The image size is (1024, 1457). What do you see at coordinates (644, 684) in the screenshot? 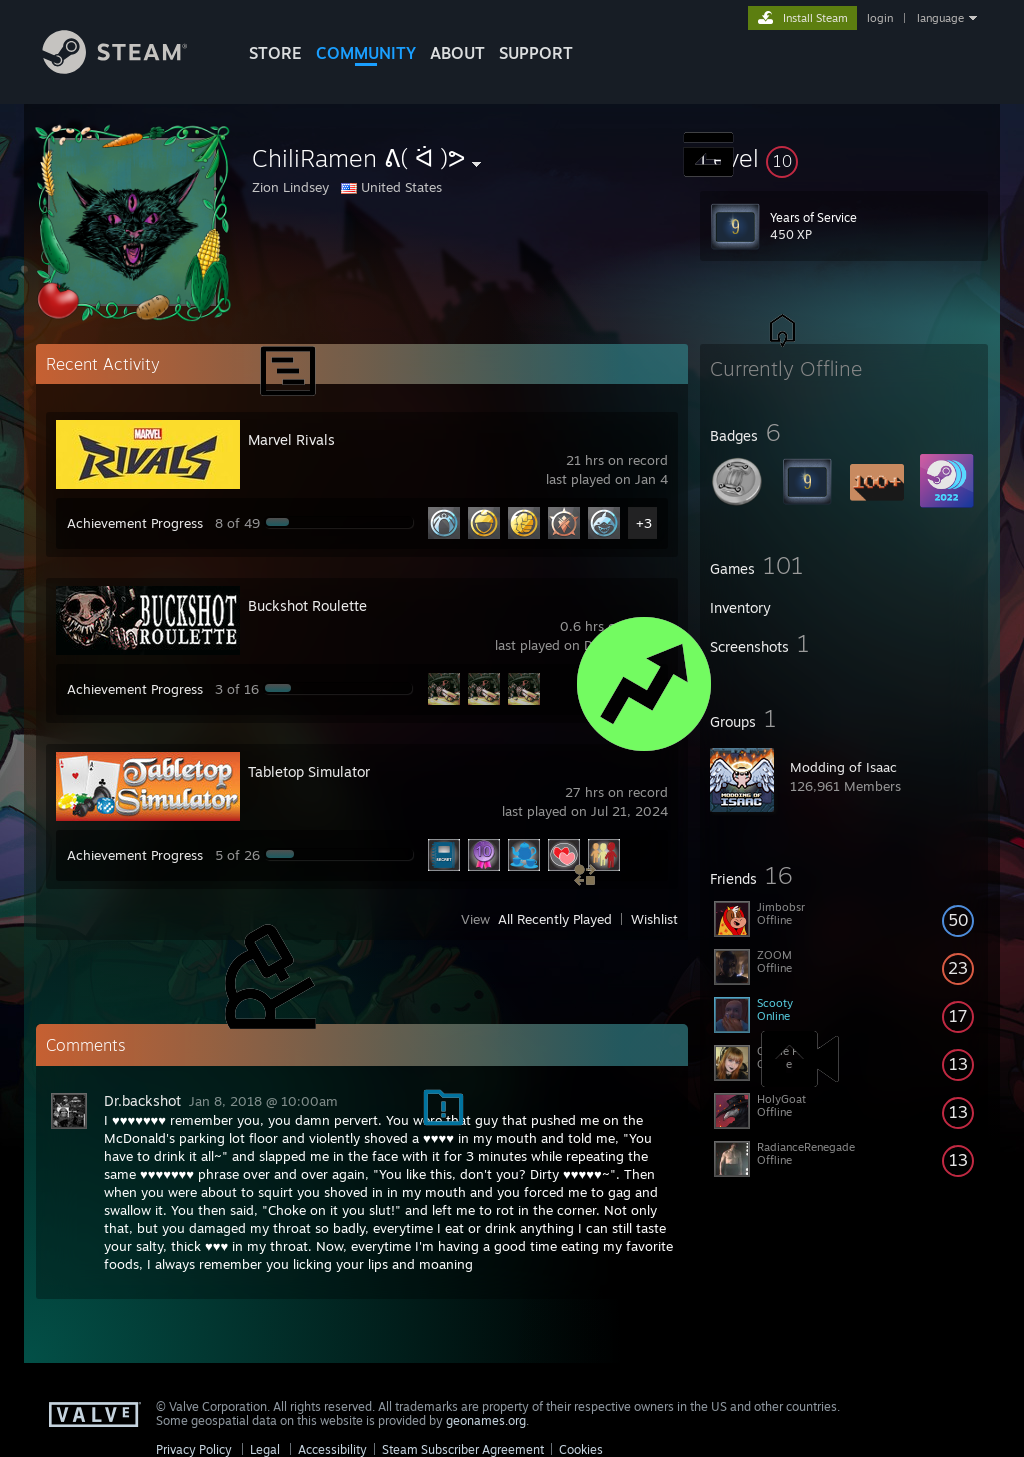
I see `open the BuzzFeed app` at bounding box center [644, 684].